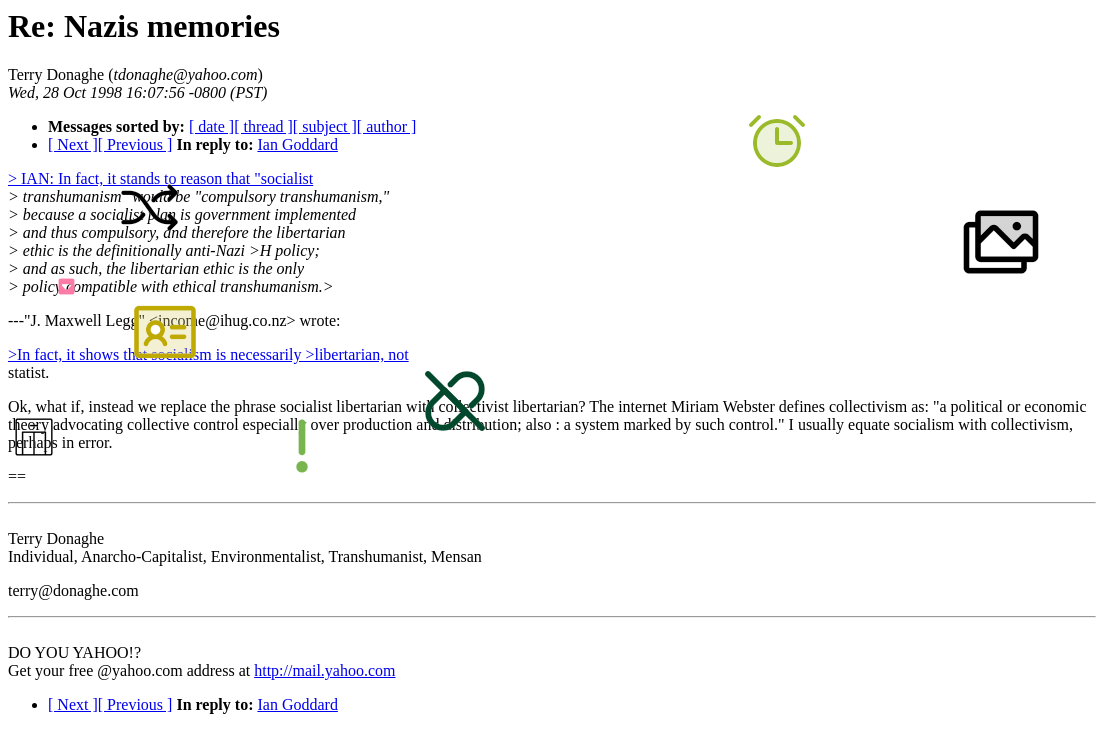 This screenshot has width=1104, height=730. Describe the element at coordinates (455, 401) in the screenshot. I see `medication reminder disabled` at that location.